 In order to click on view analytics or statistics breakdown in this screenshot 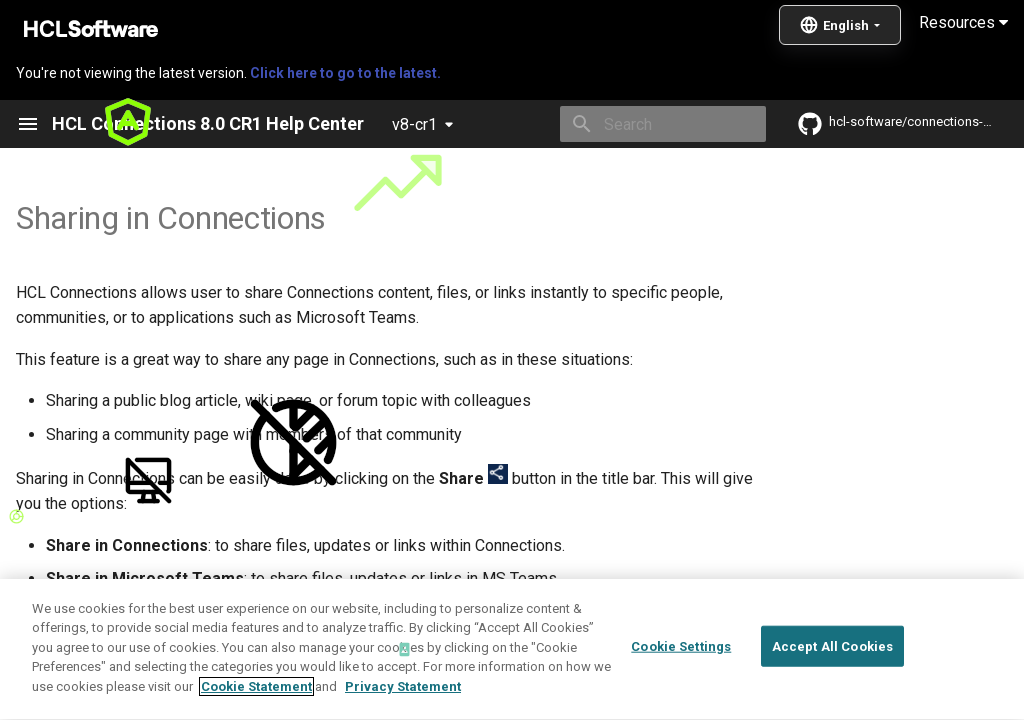, I will do `click(16, 516)`.